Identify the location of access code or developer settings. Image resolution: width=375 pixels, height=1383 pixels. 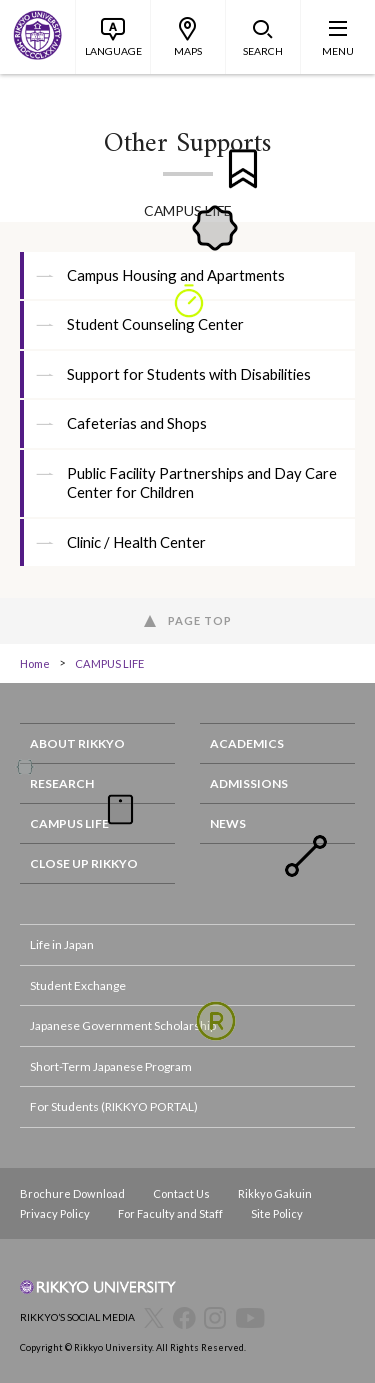
(25, 767).